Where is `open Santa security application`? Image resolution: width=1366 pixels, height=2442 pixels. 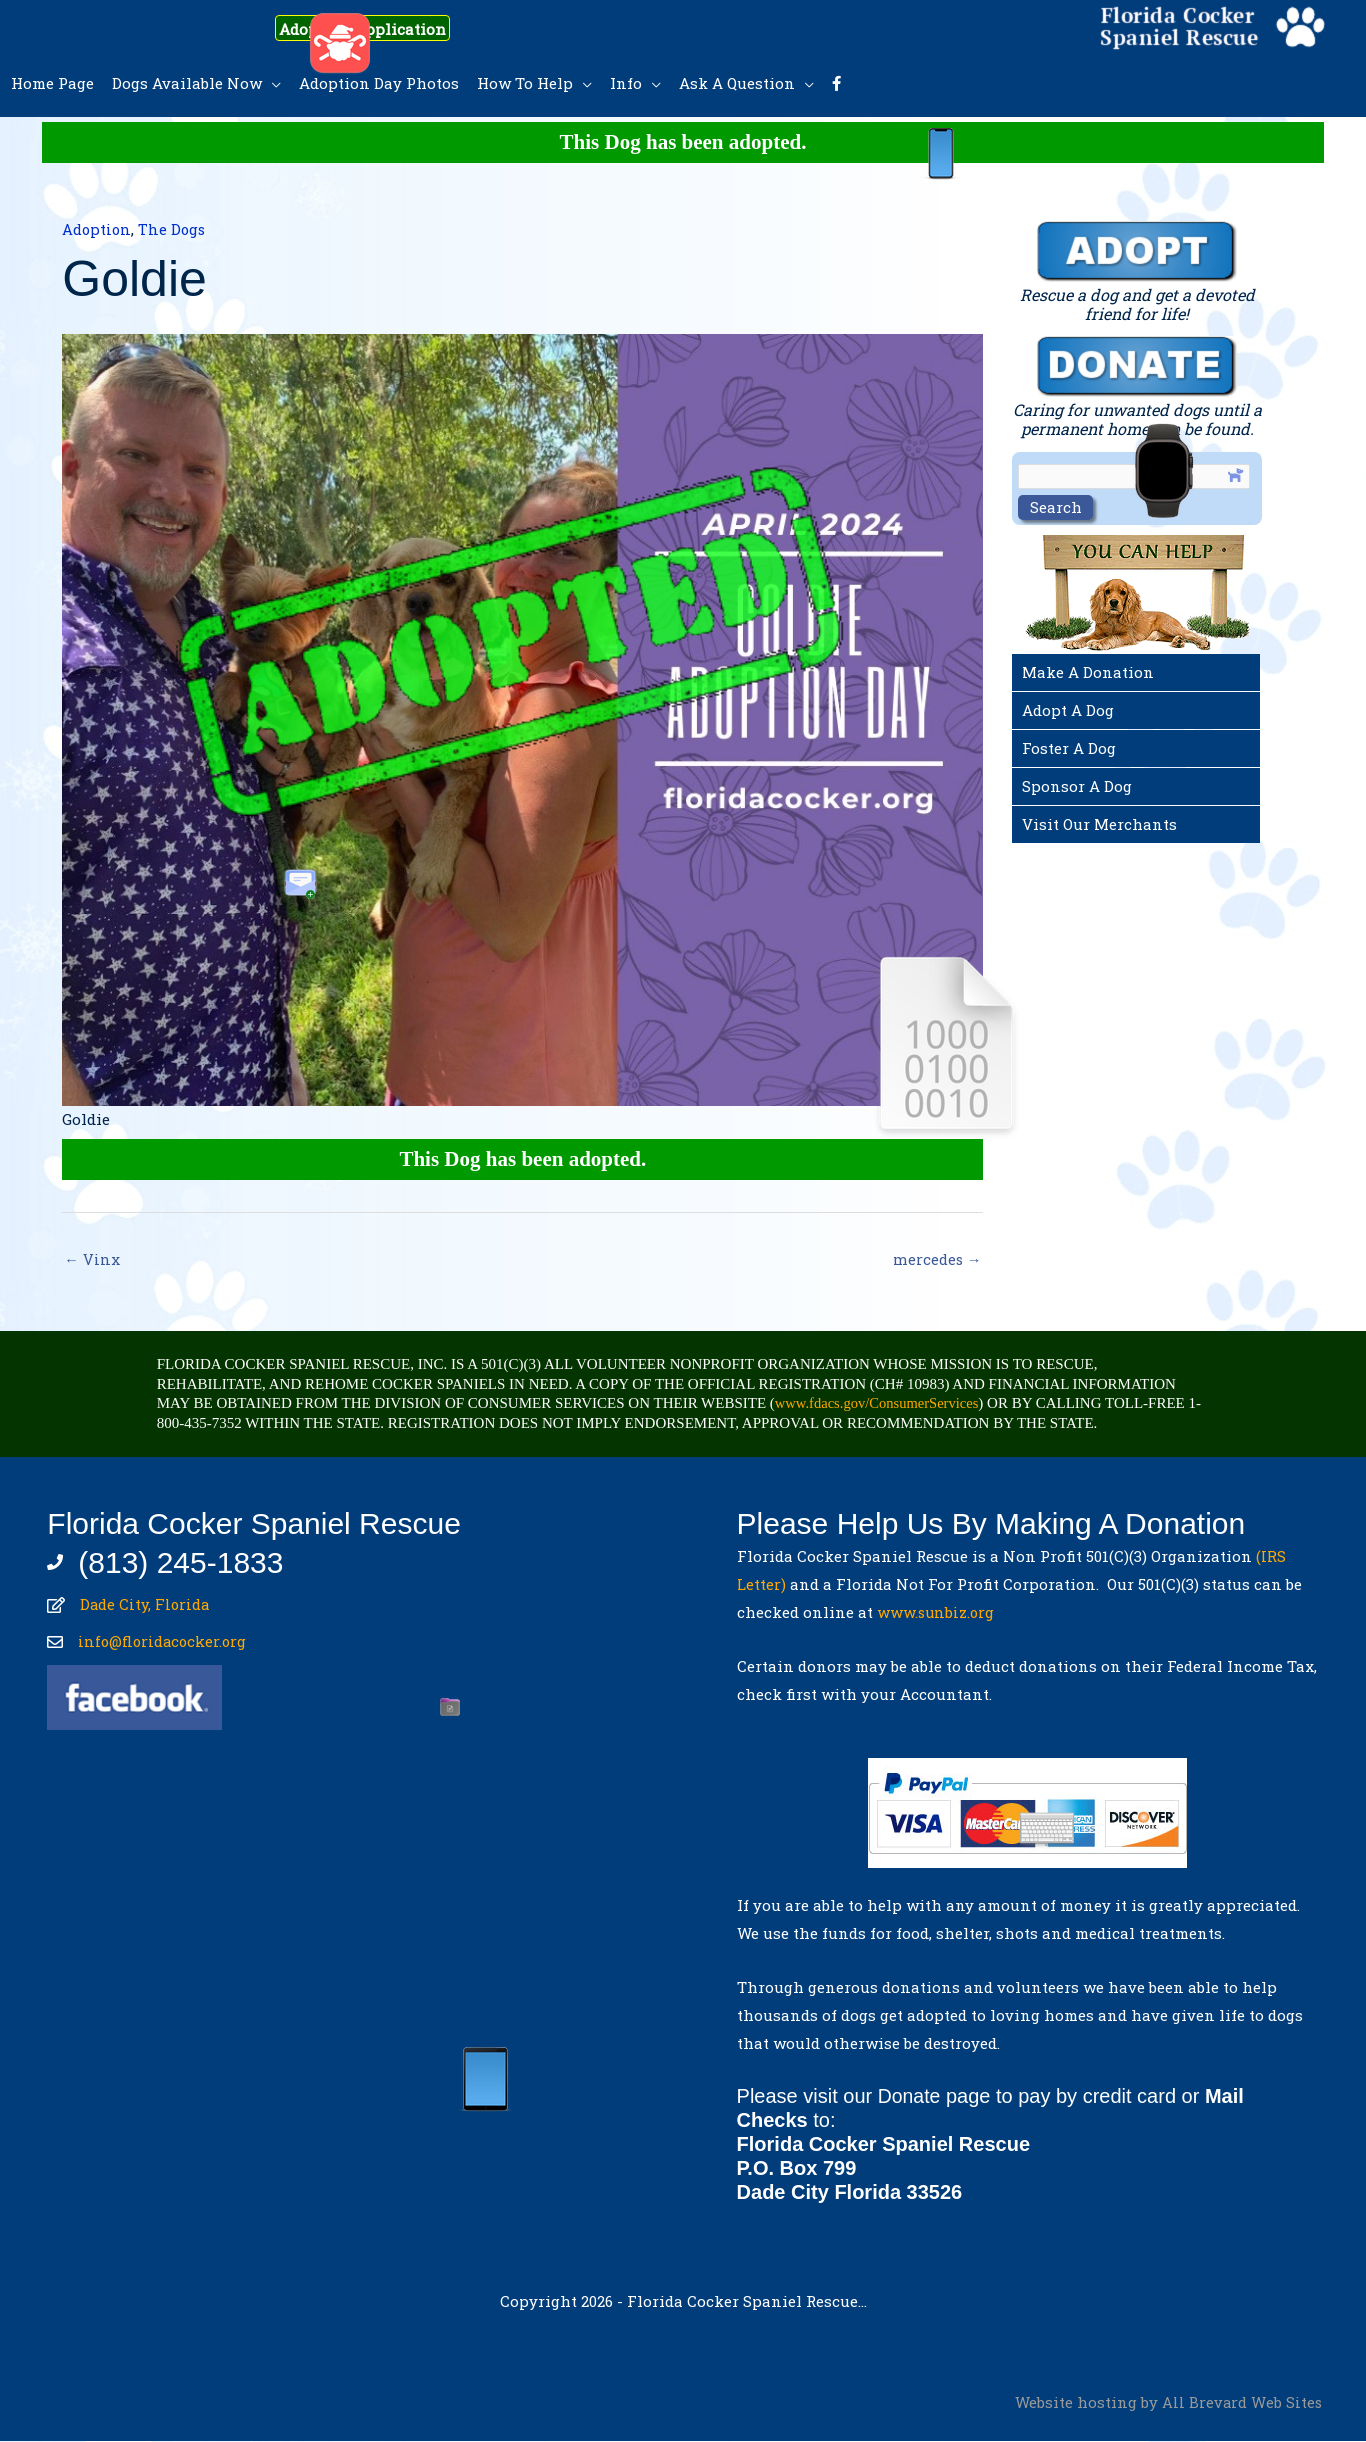
open Santa security application is located at coordinates (340, 43).